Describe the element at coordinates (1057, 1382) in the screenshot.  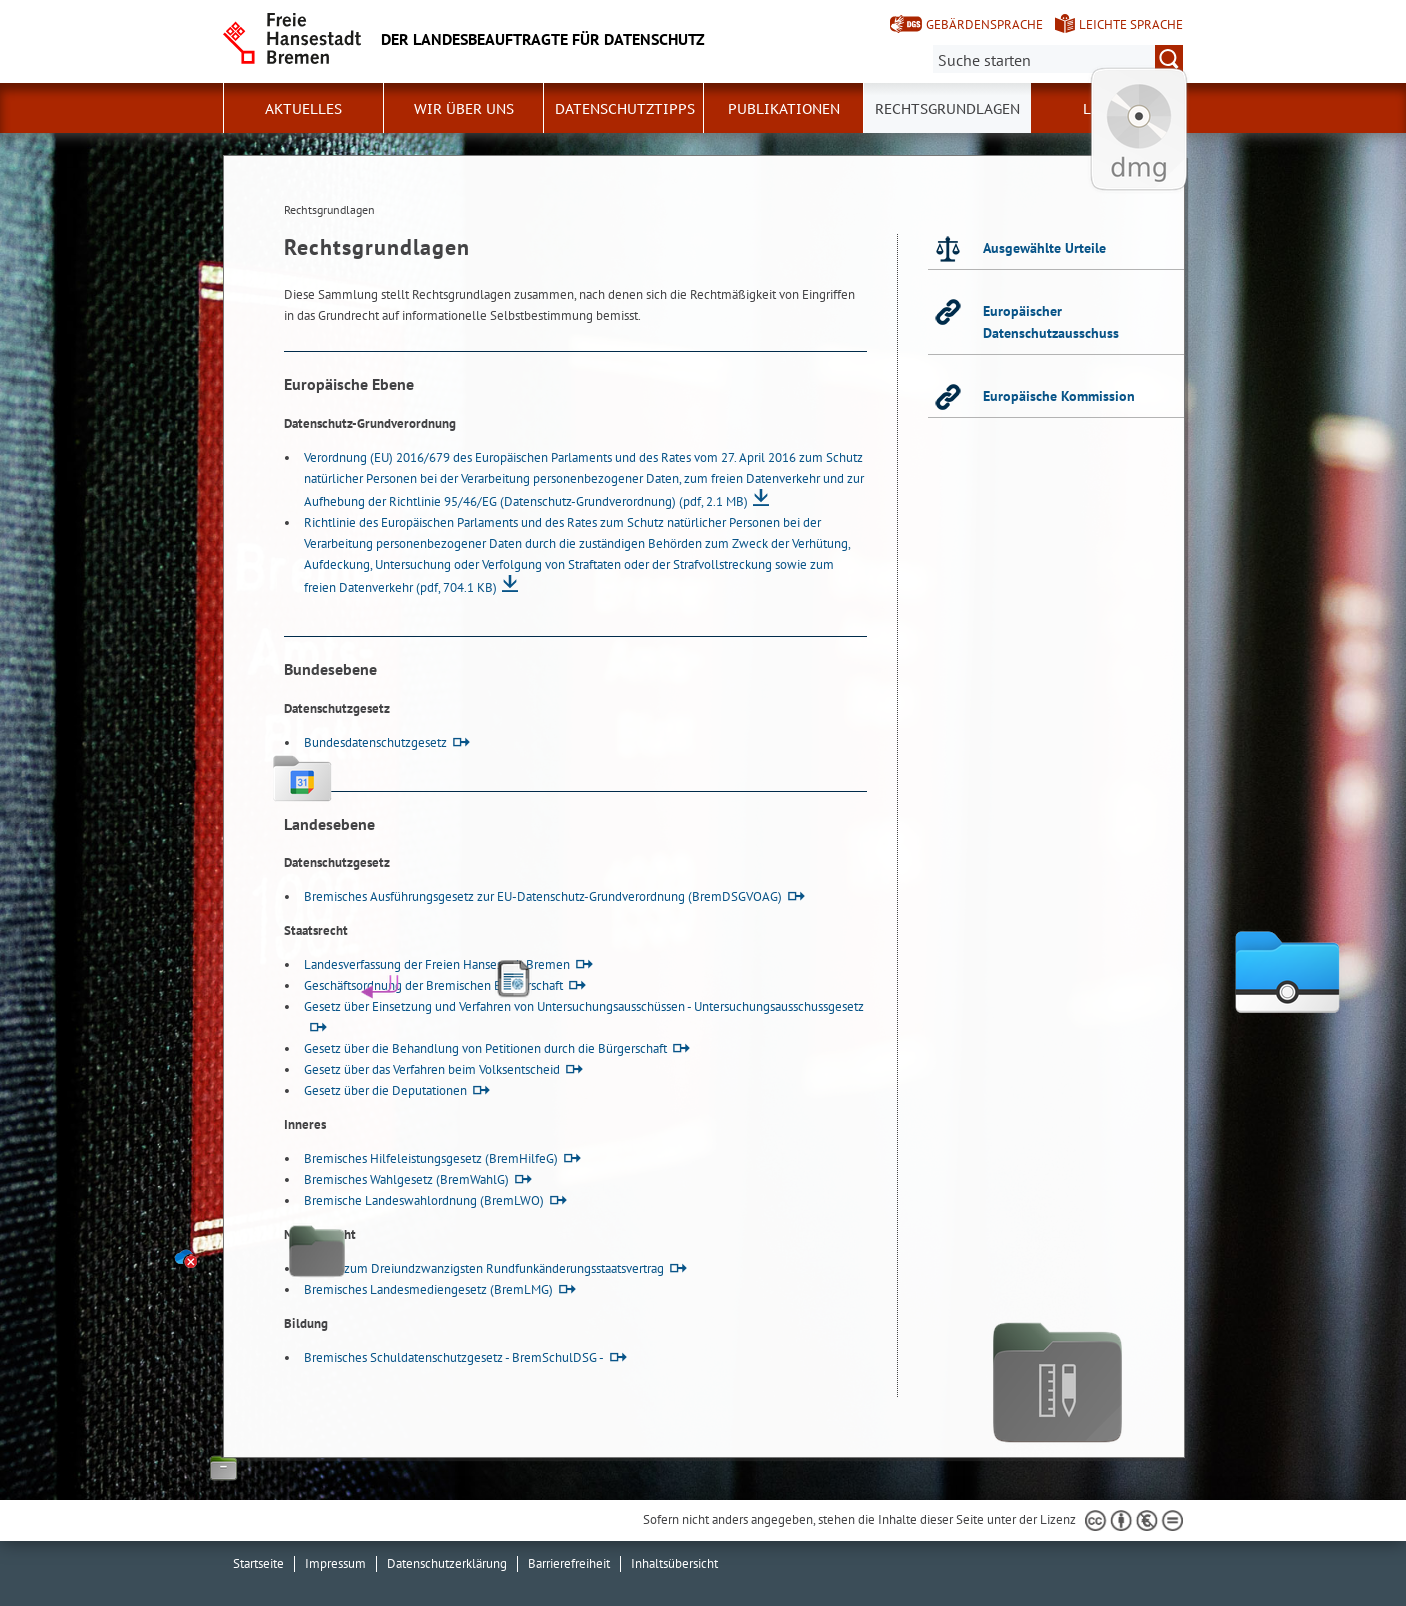
I see `access folder containing document templates` at that location.